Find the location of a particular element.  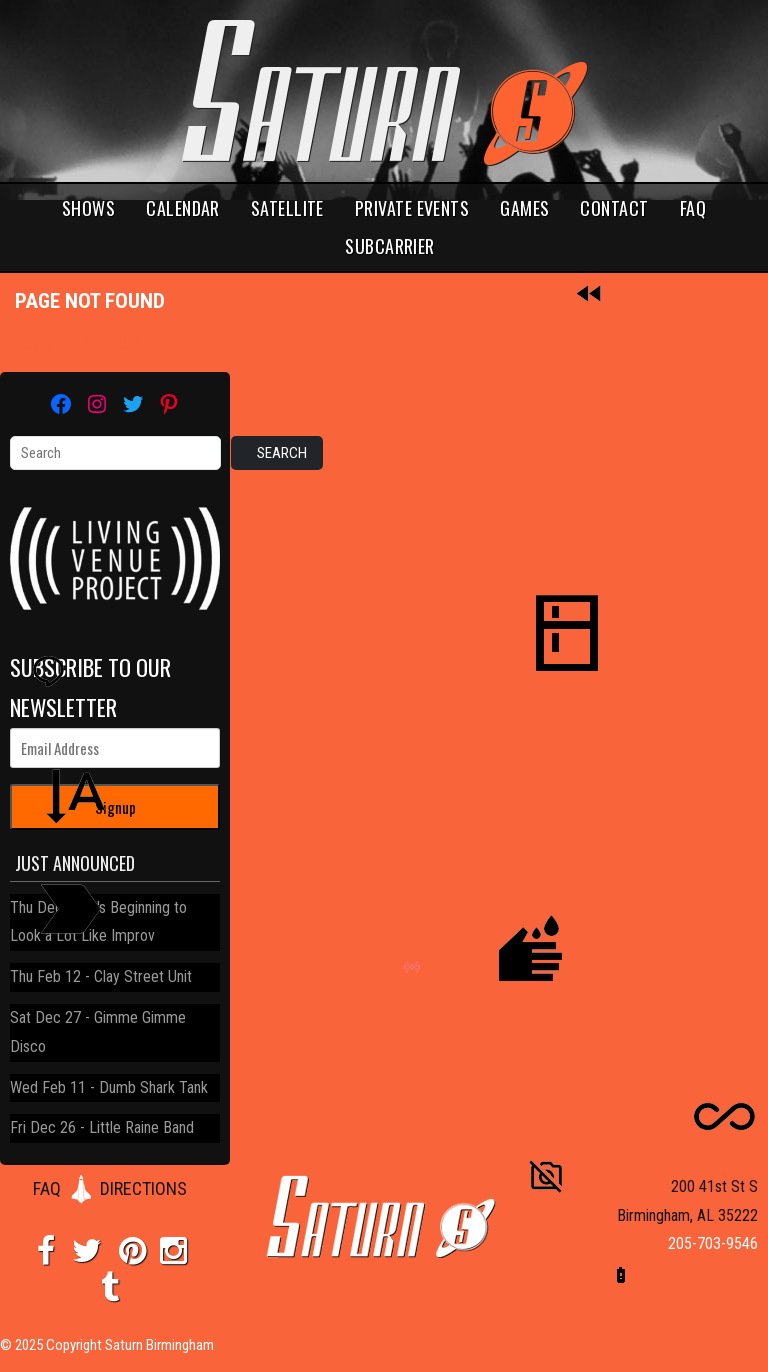

wash your hands is located at coordinates (532, 948).